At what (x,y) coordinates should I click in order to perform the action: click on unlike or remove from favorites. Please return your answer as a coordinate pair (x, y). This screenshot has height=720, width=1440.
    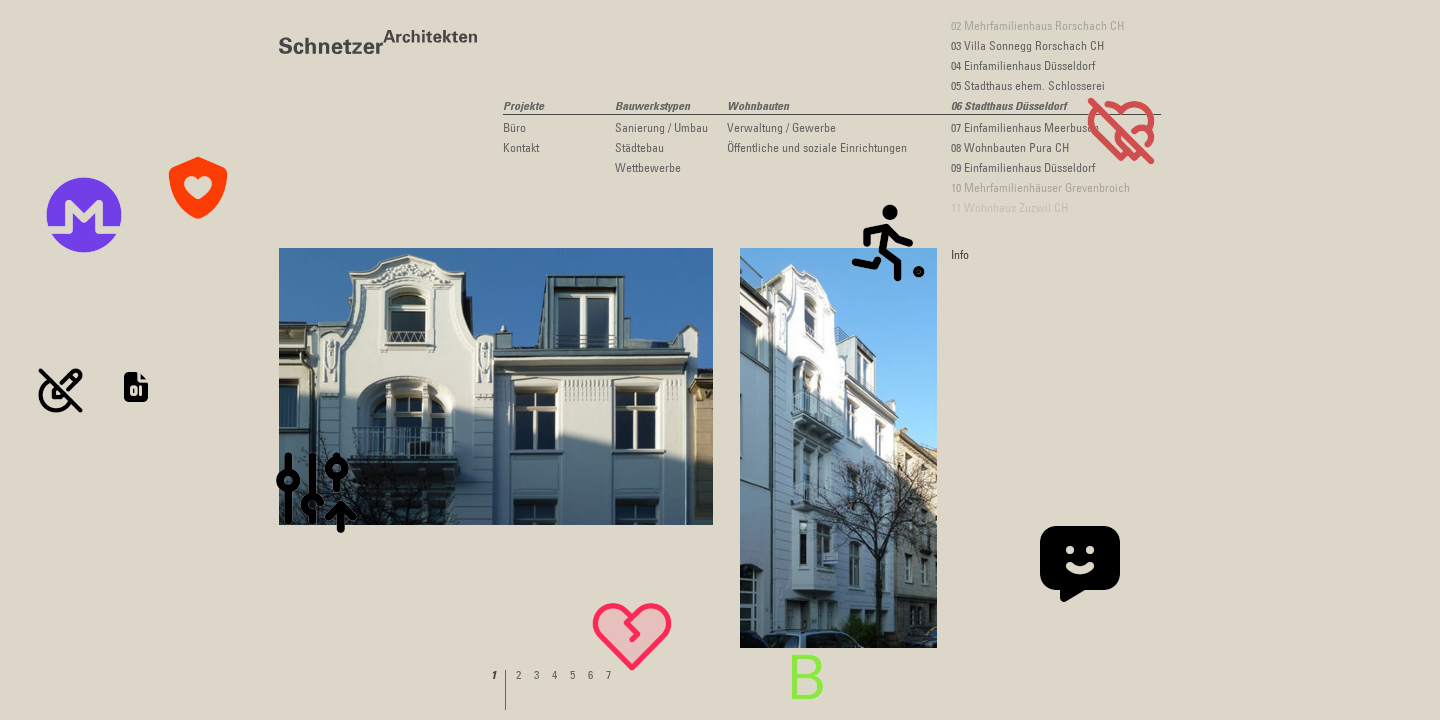
    Looking at the image, I should click on (632, 634).